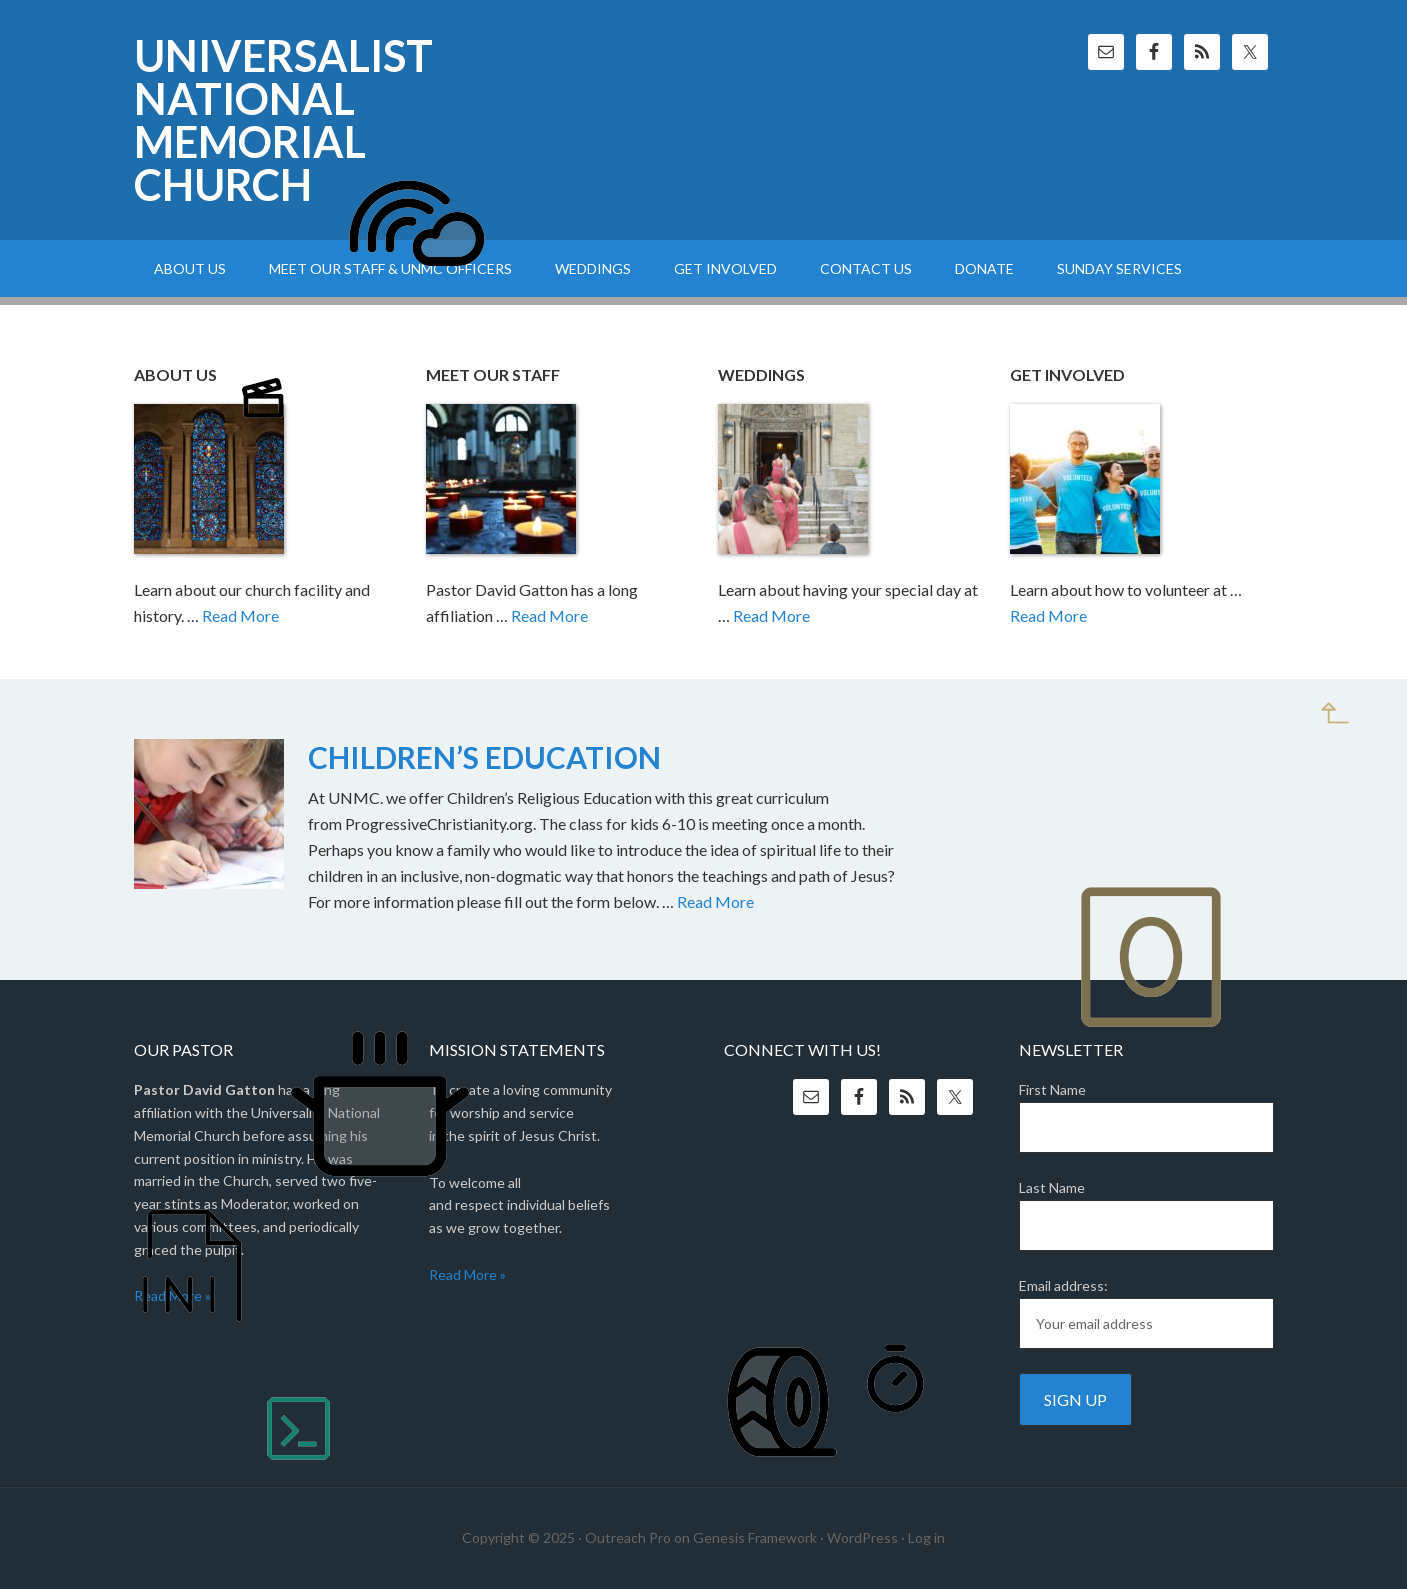 The height and width of the screenshot is (1589, 1407). What do you see at coordinates (417, 221) in the screenshot?
I see `weather forecast showing partly cloudy with rainbow` at bounding box center [417, 221].